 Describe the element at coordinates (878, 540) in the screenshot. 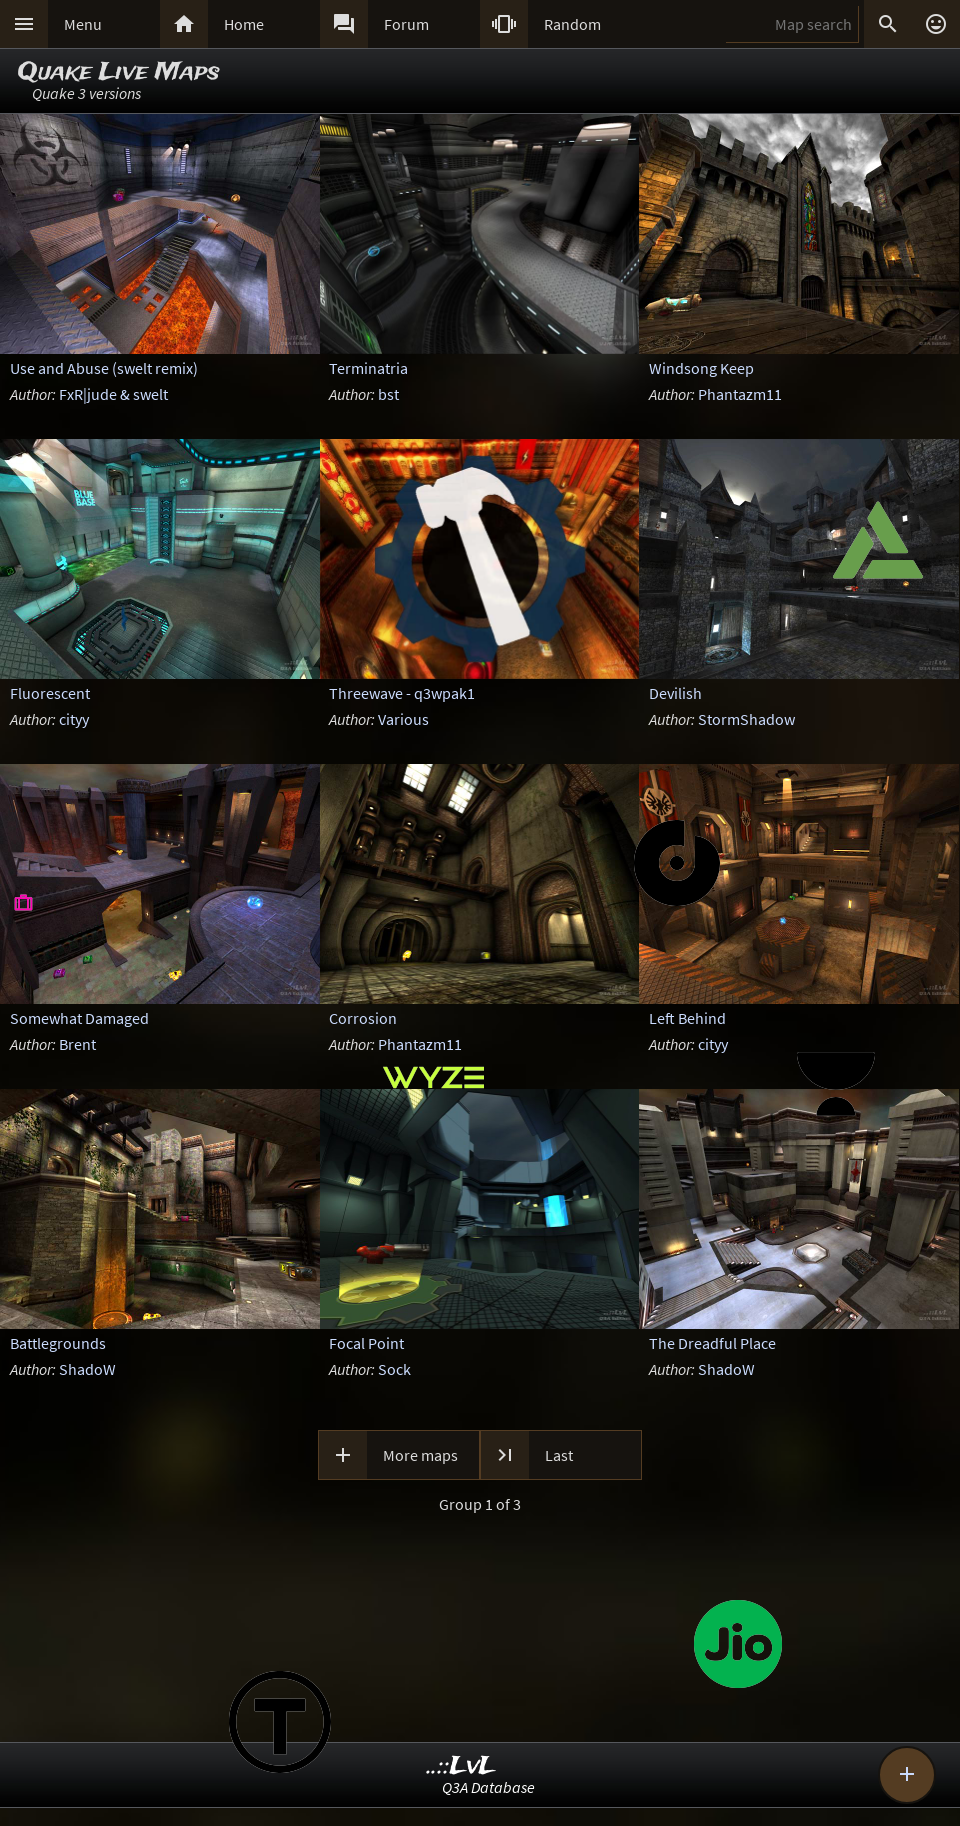

I see `Alchemy blockchain development platform logo` at that location.